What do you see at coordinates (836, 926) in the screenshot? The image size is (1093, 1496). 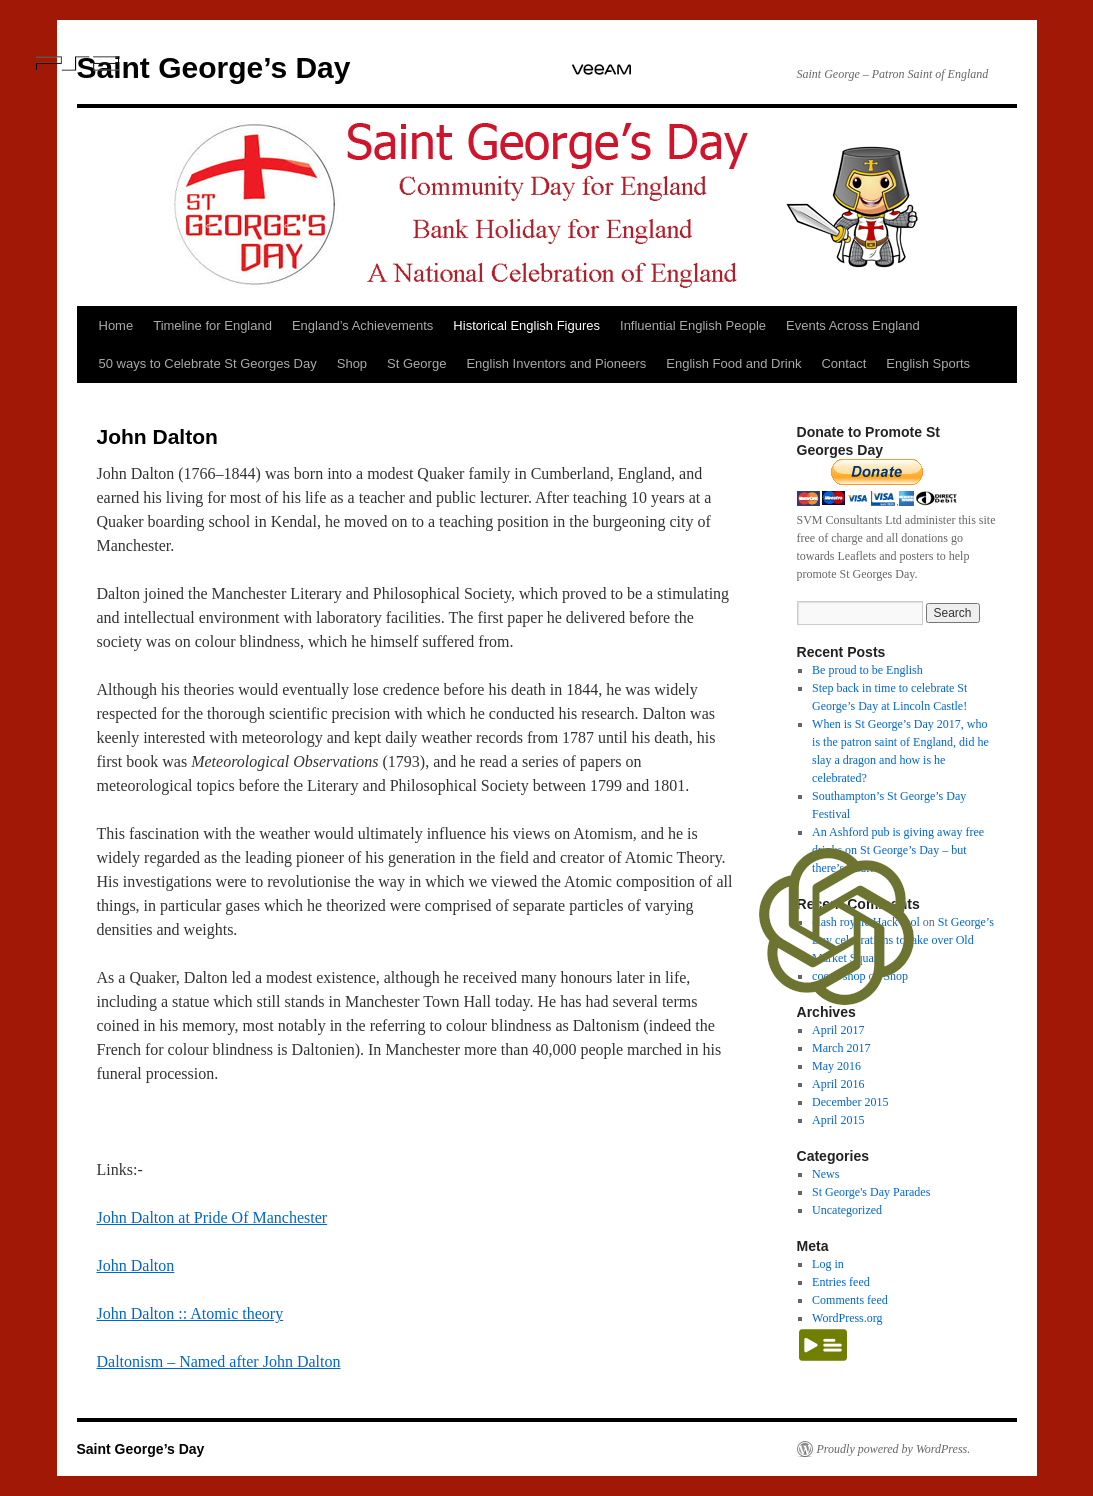 I see `open the OpenAI app or service` at bounding box center [836, 926].